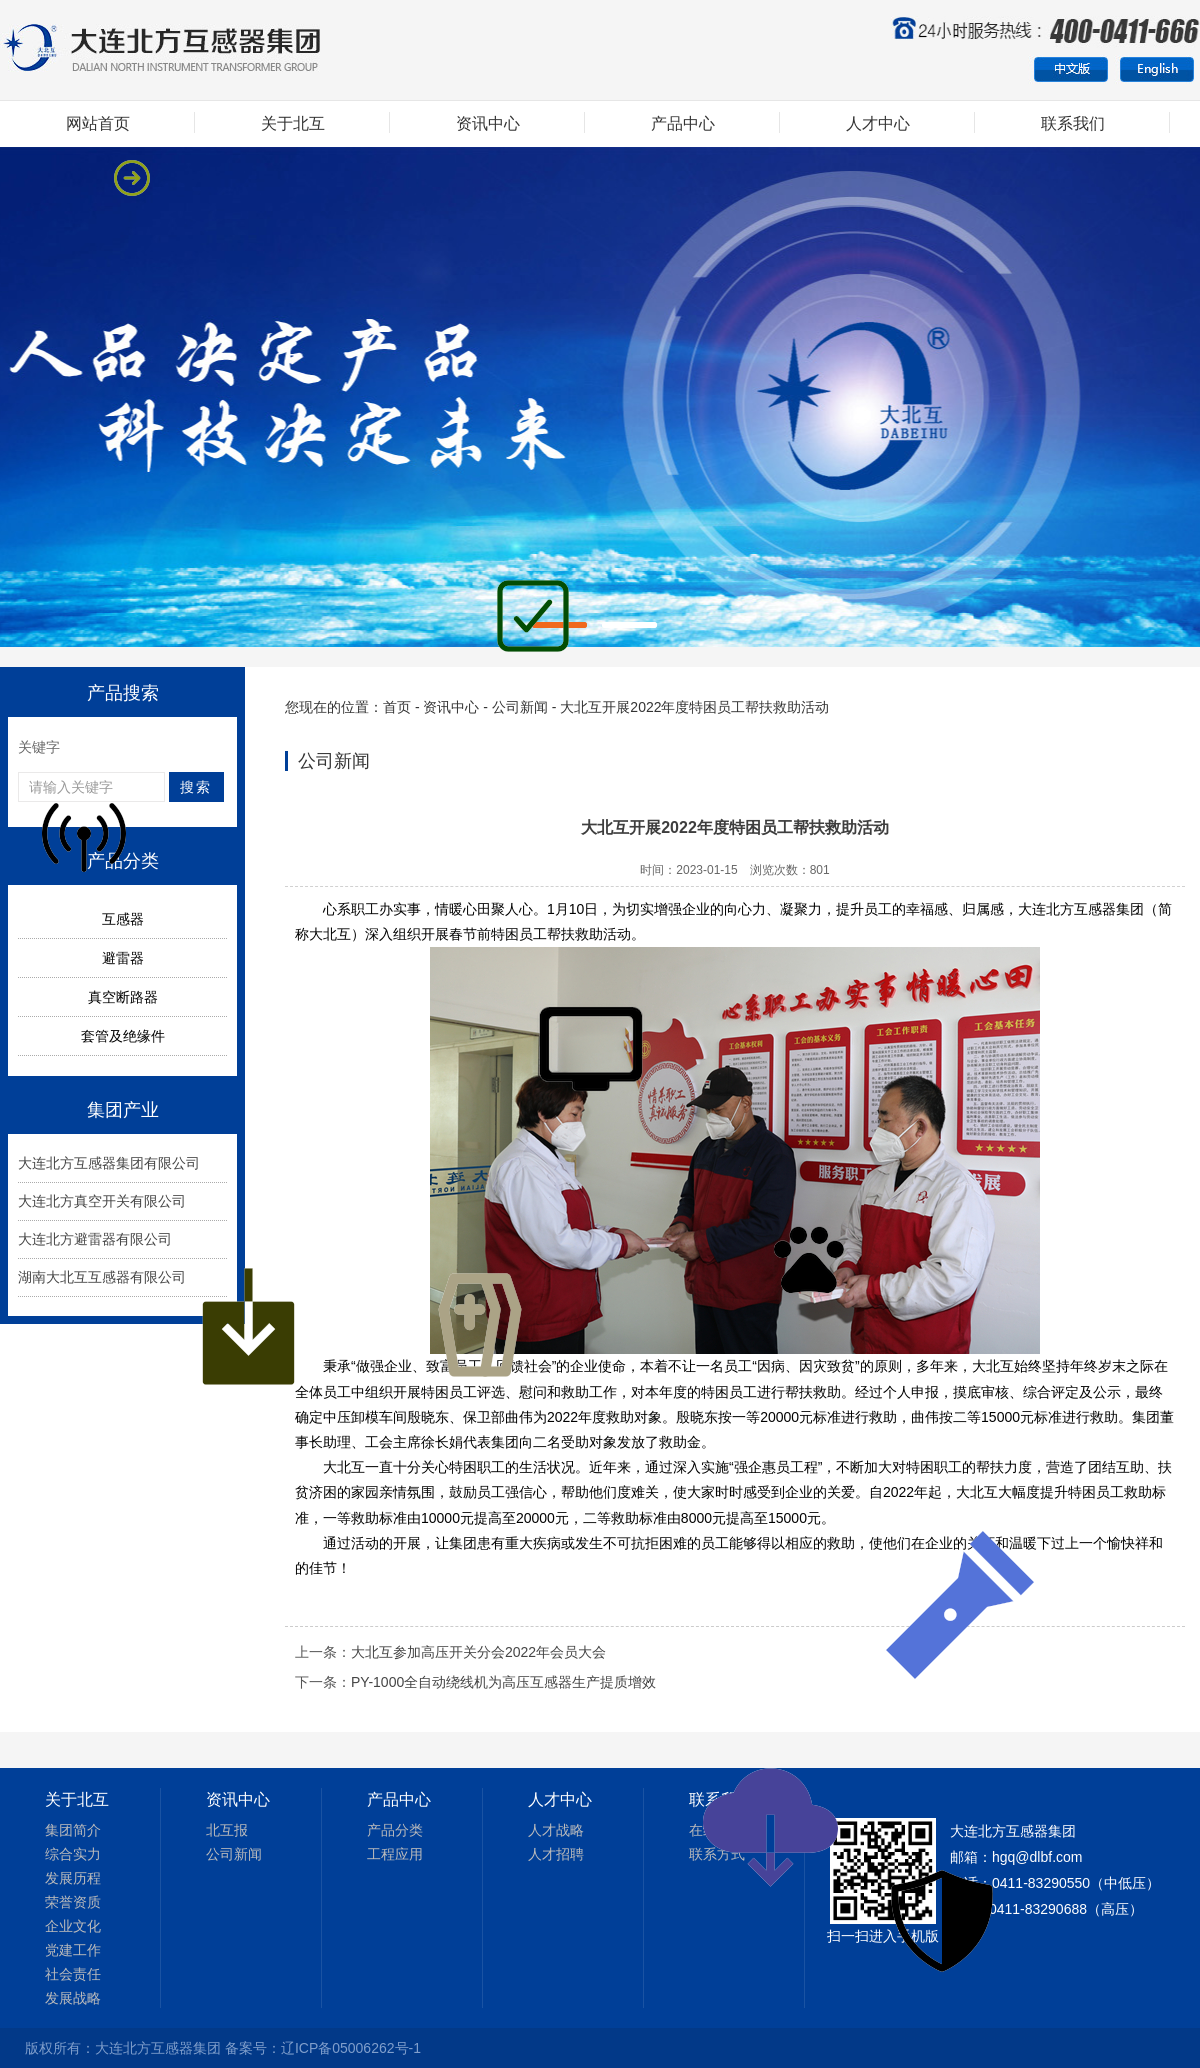 The width and height of the screenshot is (1200, 2068). I want to click on download file from cloud storage, so click(770, 1827).